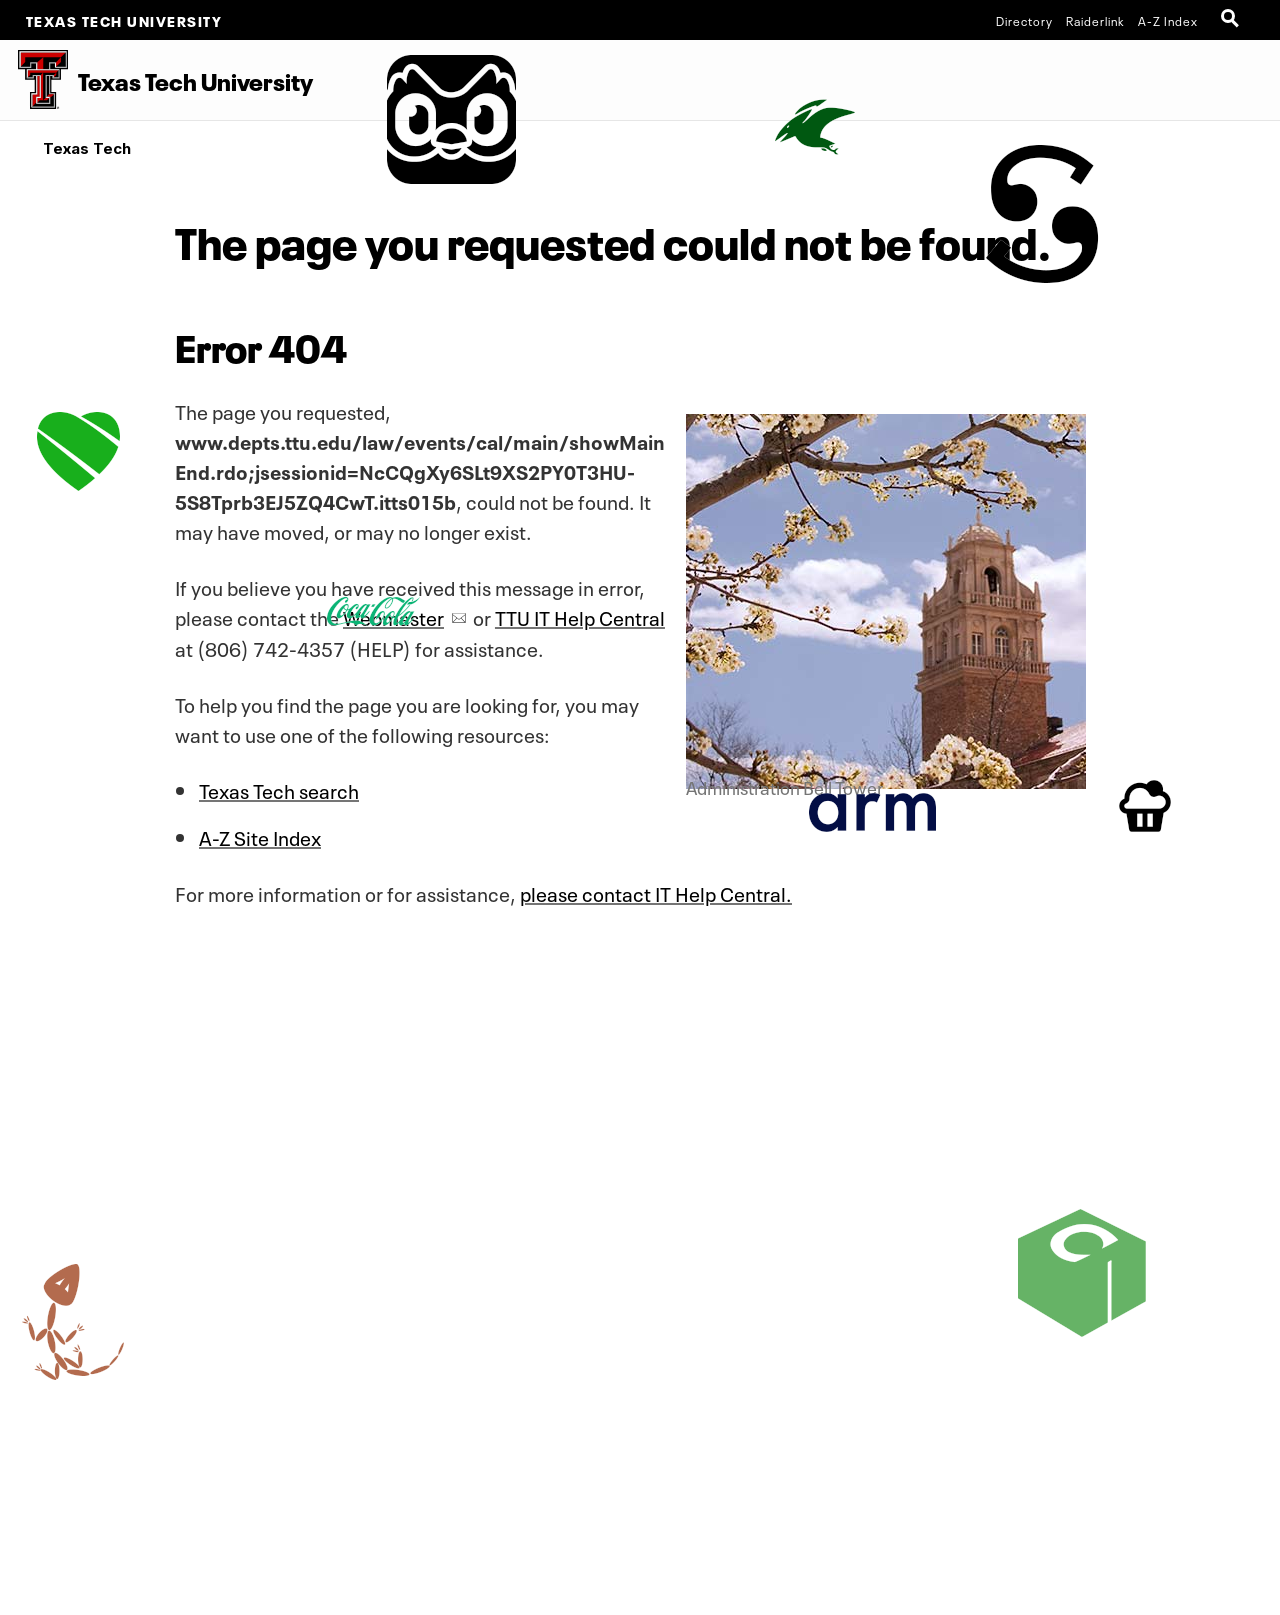 The height and width of the screenshot is (1615, 1280). I want to click on view birthday or celebration notifications, so click(1145, 806).